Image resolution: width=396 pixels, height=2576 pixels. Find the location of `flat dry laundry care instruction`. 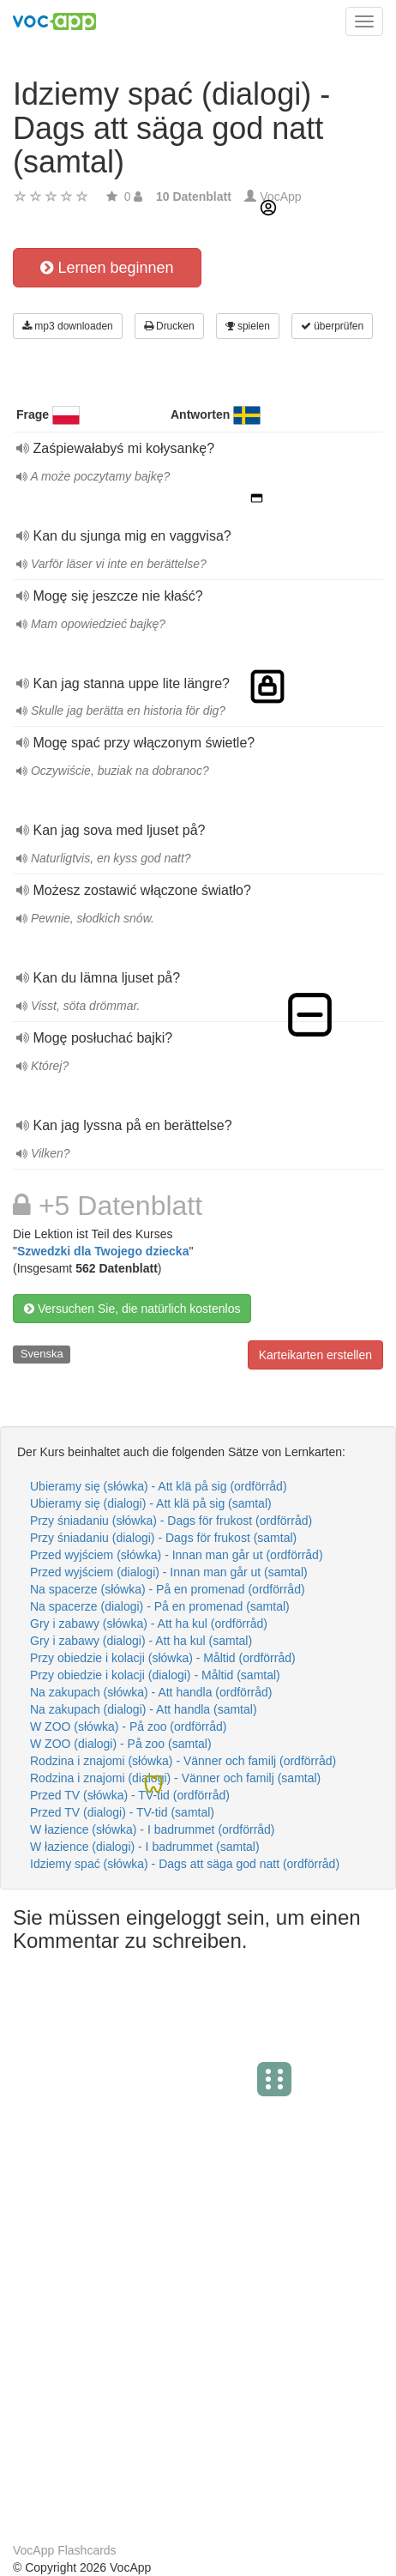

flat dry laundry care instruction is located at coordinates (309, 1014).